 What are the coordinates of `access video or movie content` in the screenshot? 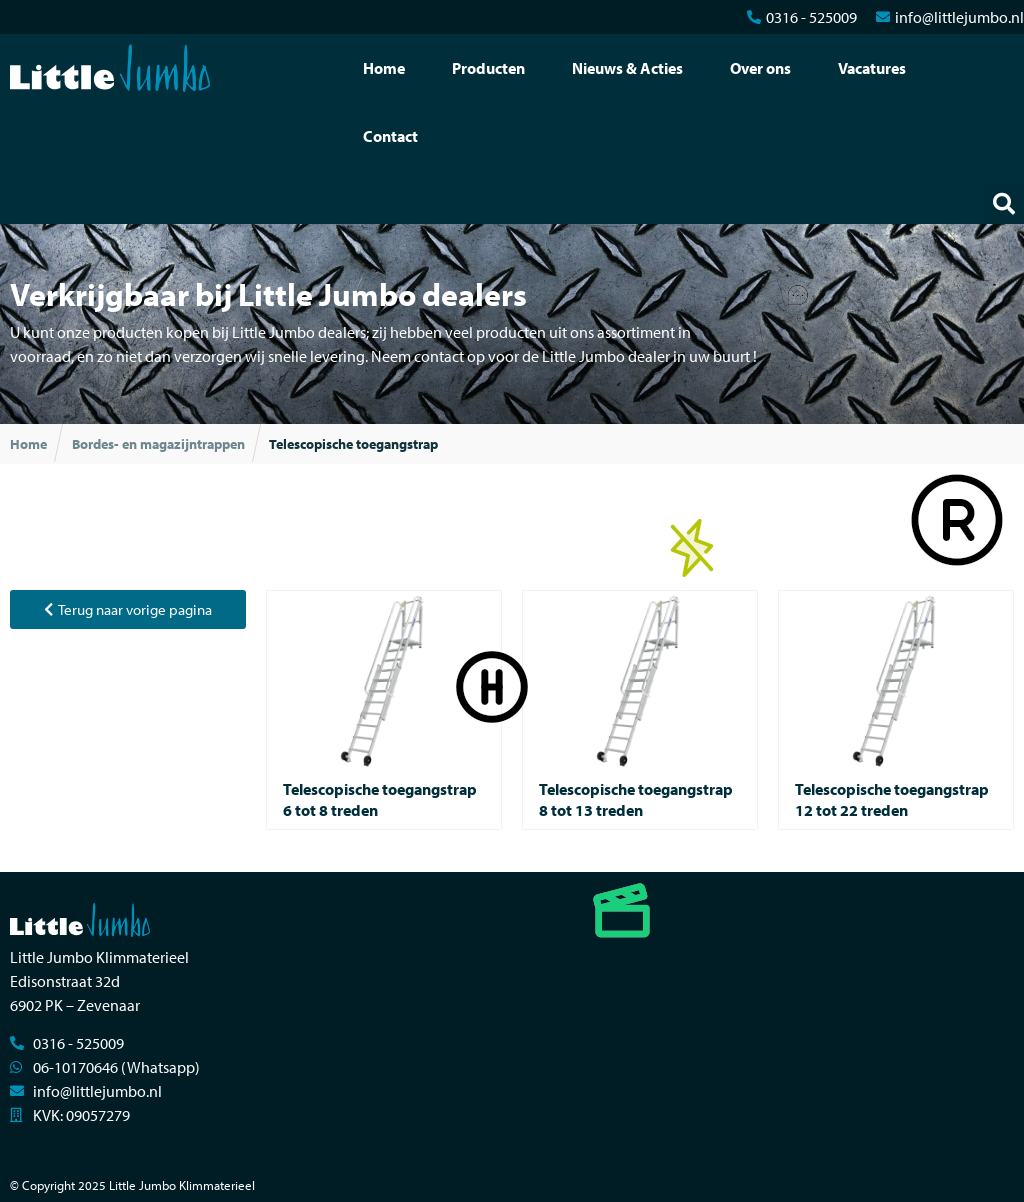 It's located at (622, 912).